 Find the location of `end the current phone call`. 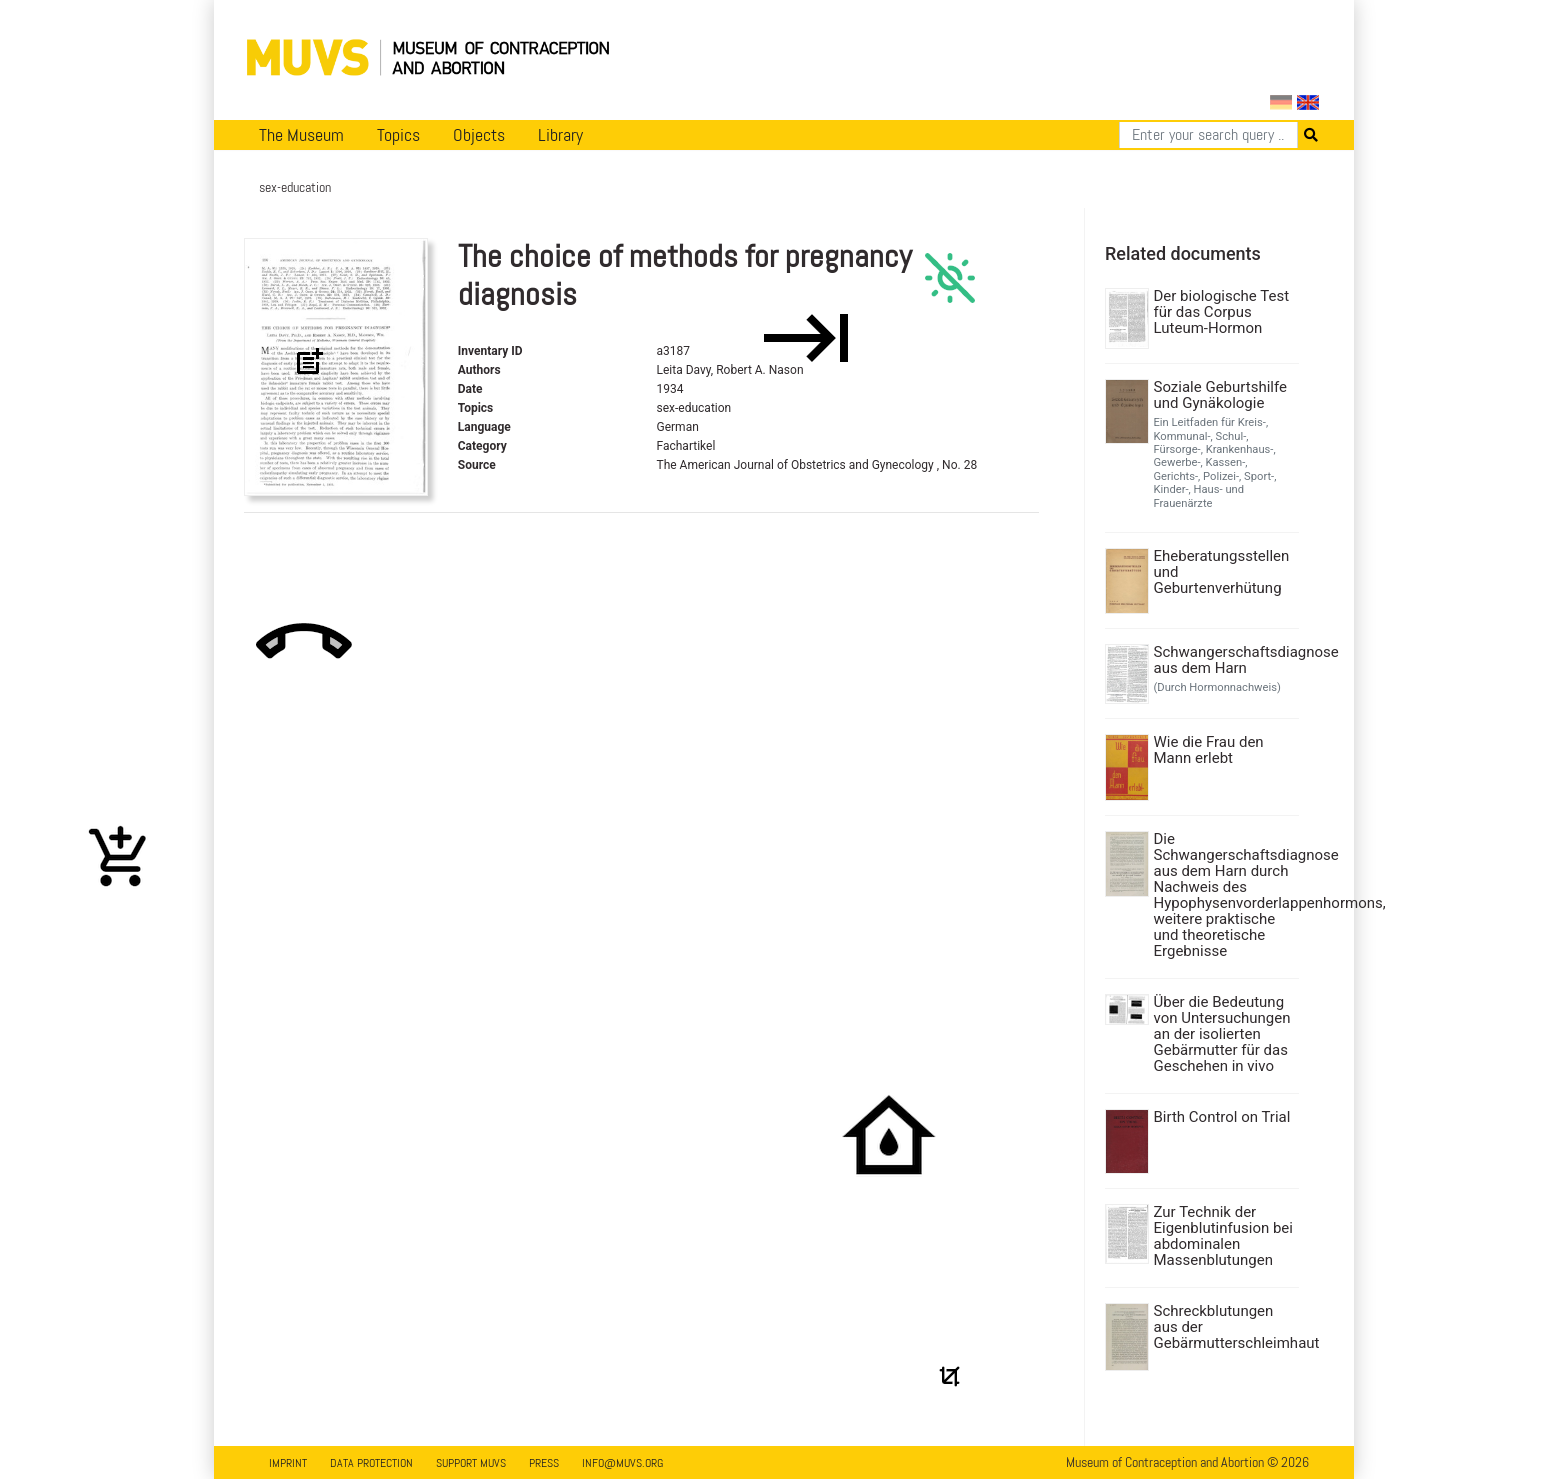

end the current phone call is located at coordinates (304, 643).